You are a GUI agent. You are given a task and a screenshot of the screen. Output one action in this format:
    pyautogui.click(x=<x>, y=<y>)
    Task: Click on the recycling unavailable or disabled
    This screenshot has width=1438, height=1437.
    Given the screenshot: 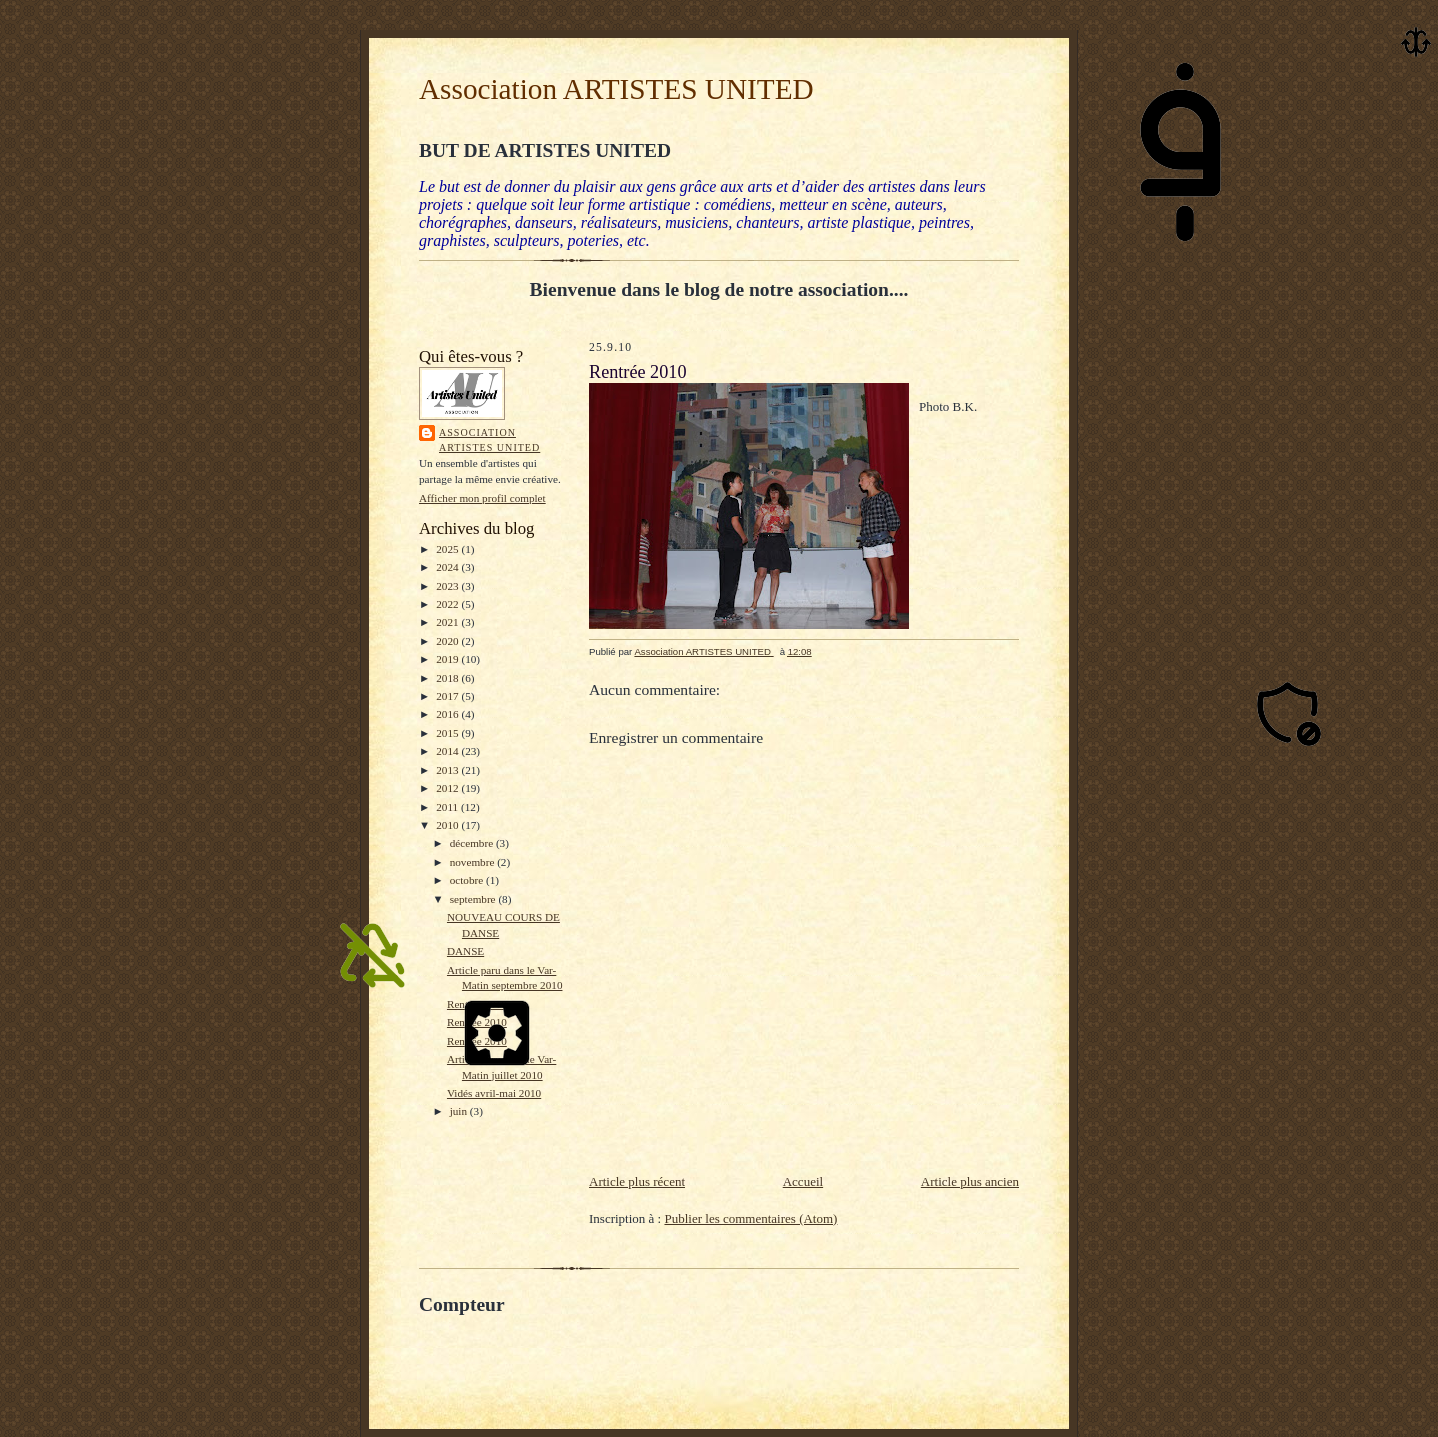 What is the action you would take?
    pyautogui.click(x=372, y=955)
    